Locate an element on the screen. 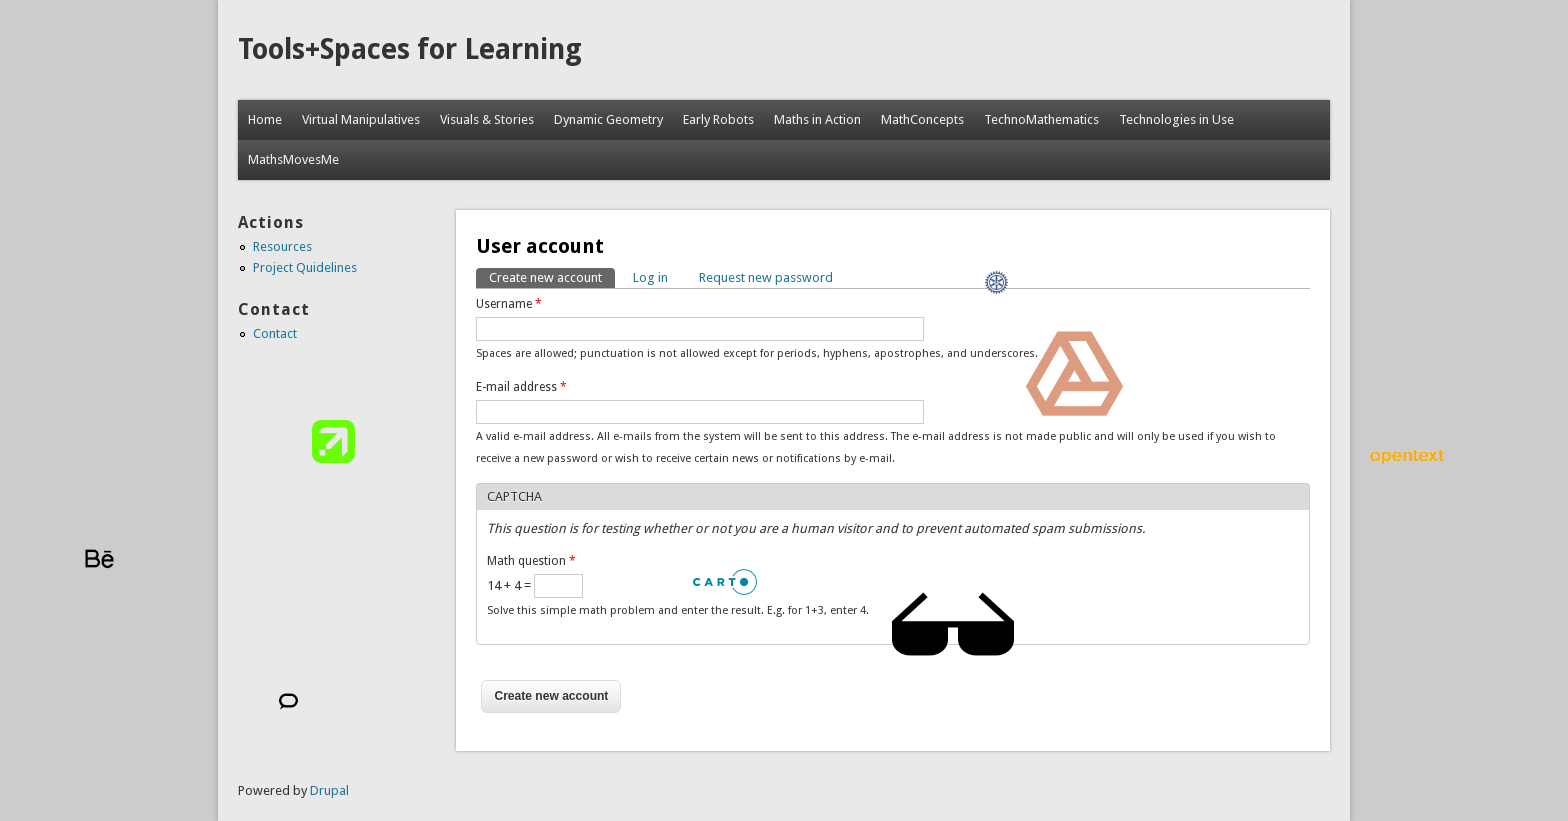 Image resolution: width=1568 pixels, height=821 pixels. OpenText company logo is located at coordinates (1407, 457).